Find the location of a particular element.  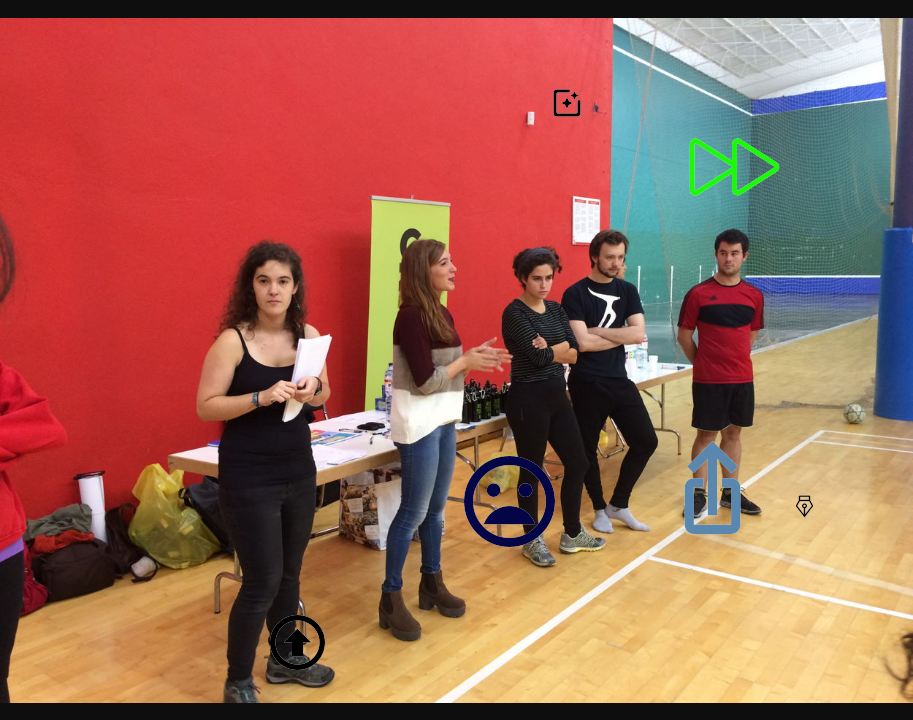

access drawing or illustration tools is located at coordinates (804, 505).